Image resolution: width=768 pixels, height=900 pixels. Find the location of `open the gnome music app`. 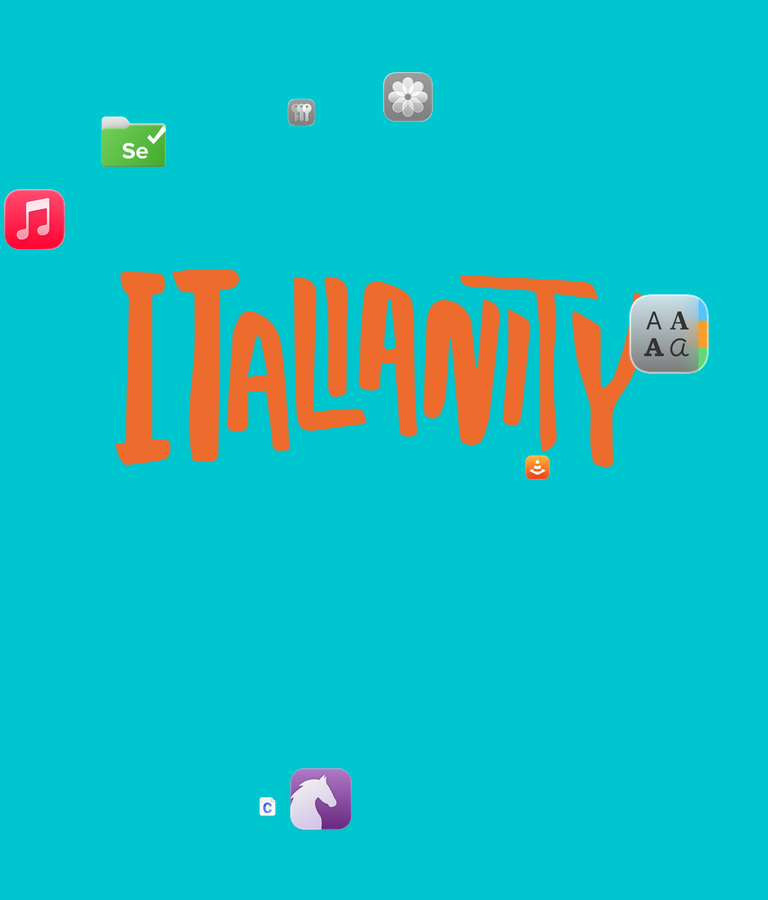

open the gnome music app is located at coordinates (34, 219).